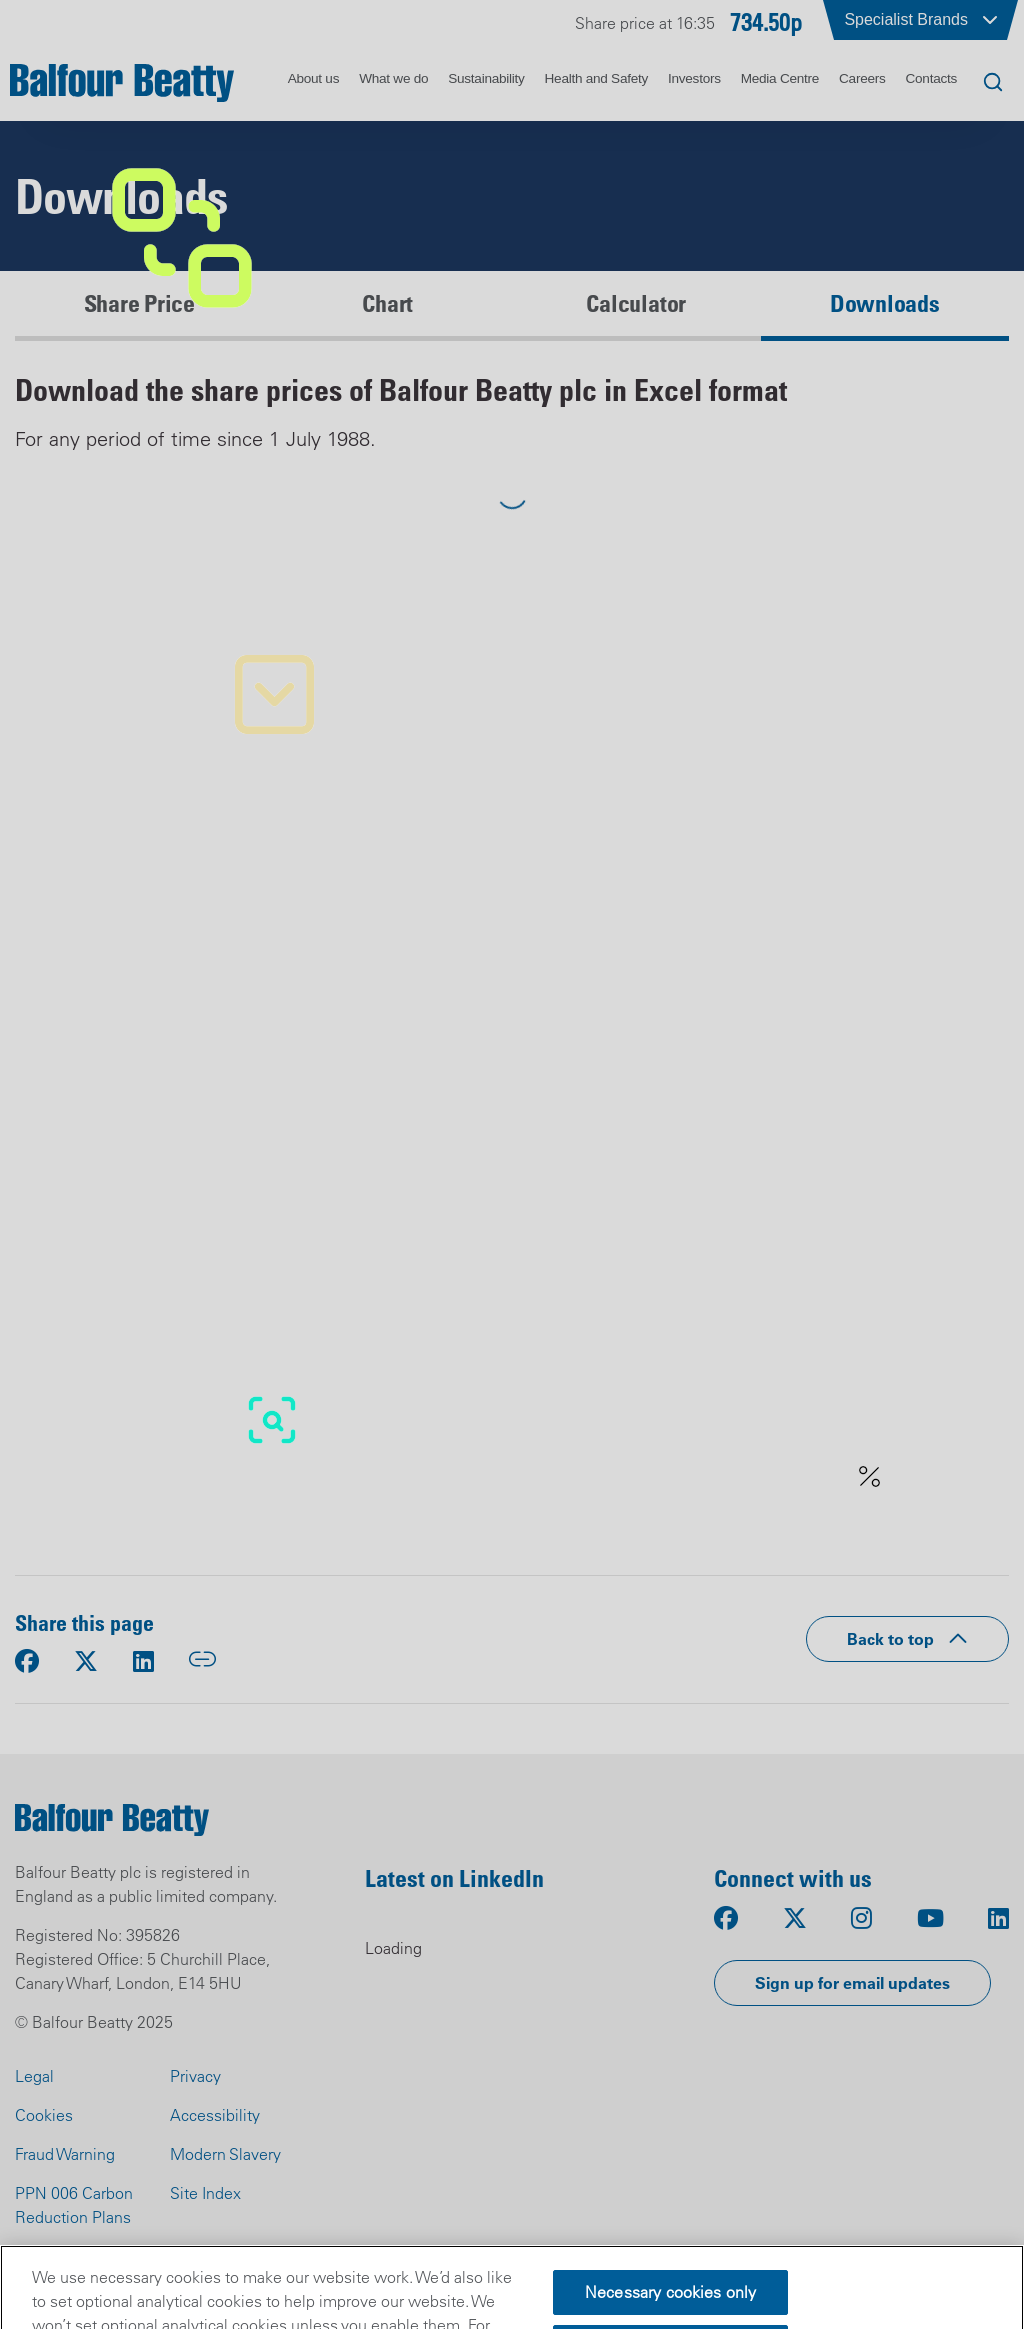  What do you see at coordinates (274, 694) in the screenshot?
I see `expand content or dropdown menu` at bounding box center [274, 694].